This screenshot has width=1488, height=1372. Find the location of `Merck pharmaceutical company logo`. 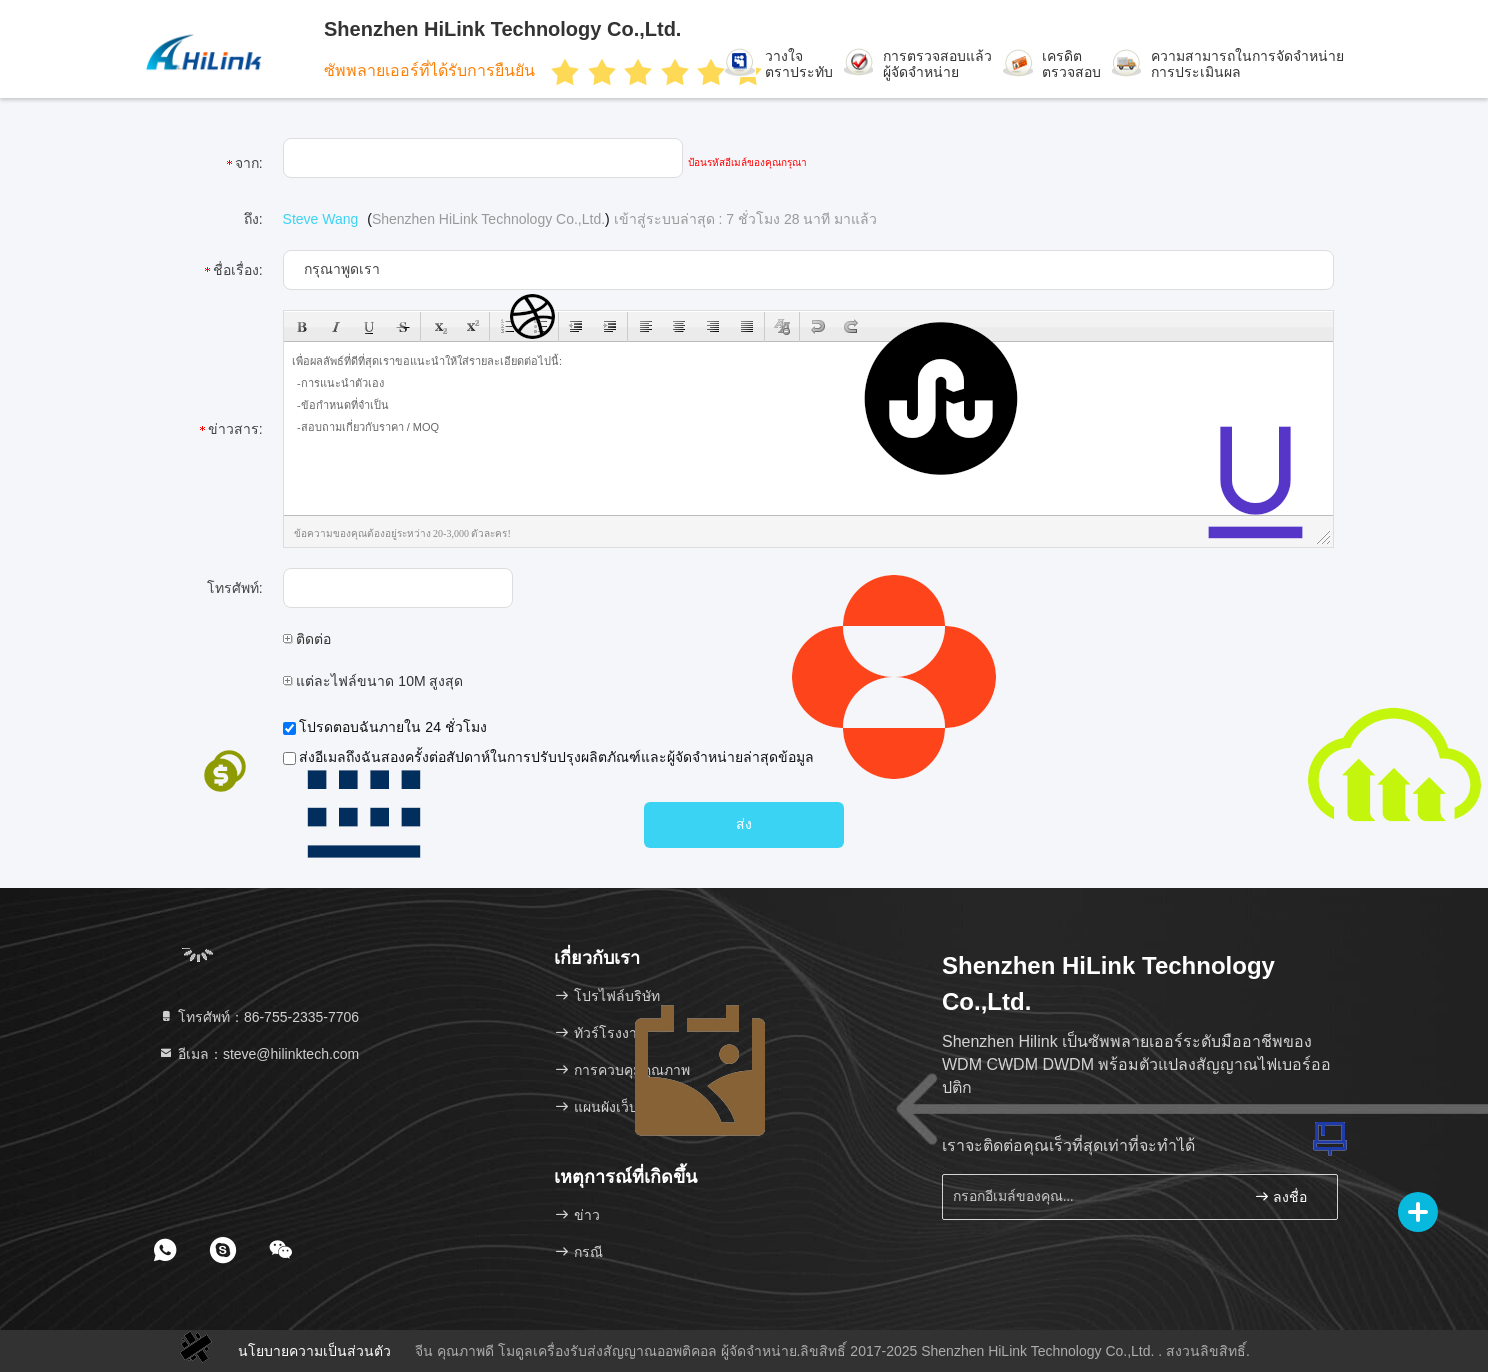

Merck pharmaceutical company logo is located at coordinates (894, 677).